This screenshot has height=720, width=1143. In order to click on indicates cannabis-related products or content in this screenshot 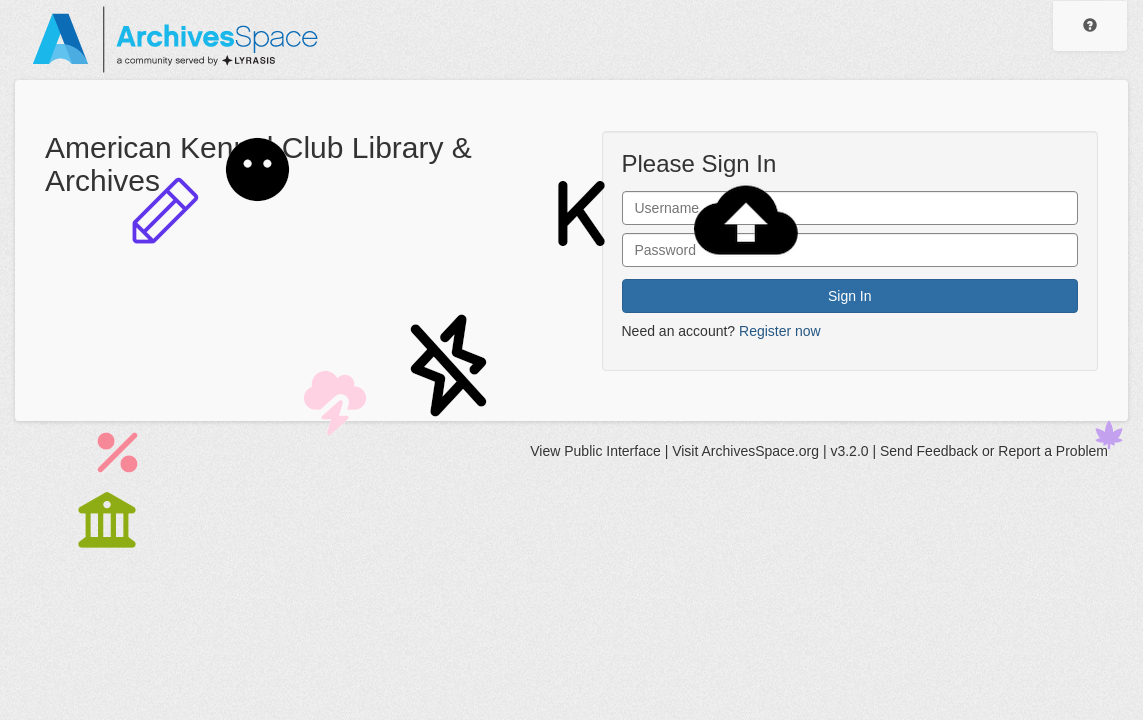, I will do `click(1109, 435)`.